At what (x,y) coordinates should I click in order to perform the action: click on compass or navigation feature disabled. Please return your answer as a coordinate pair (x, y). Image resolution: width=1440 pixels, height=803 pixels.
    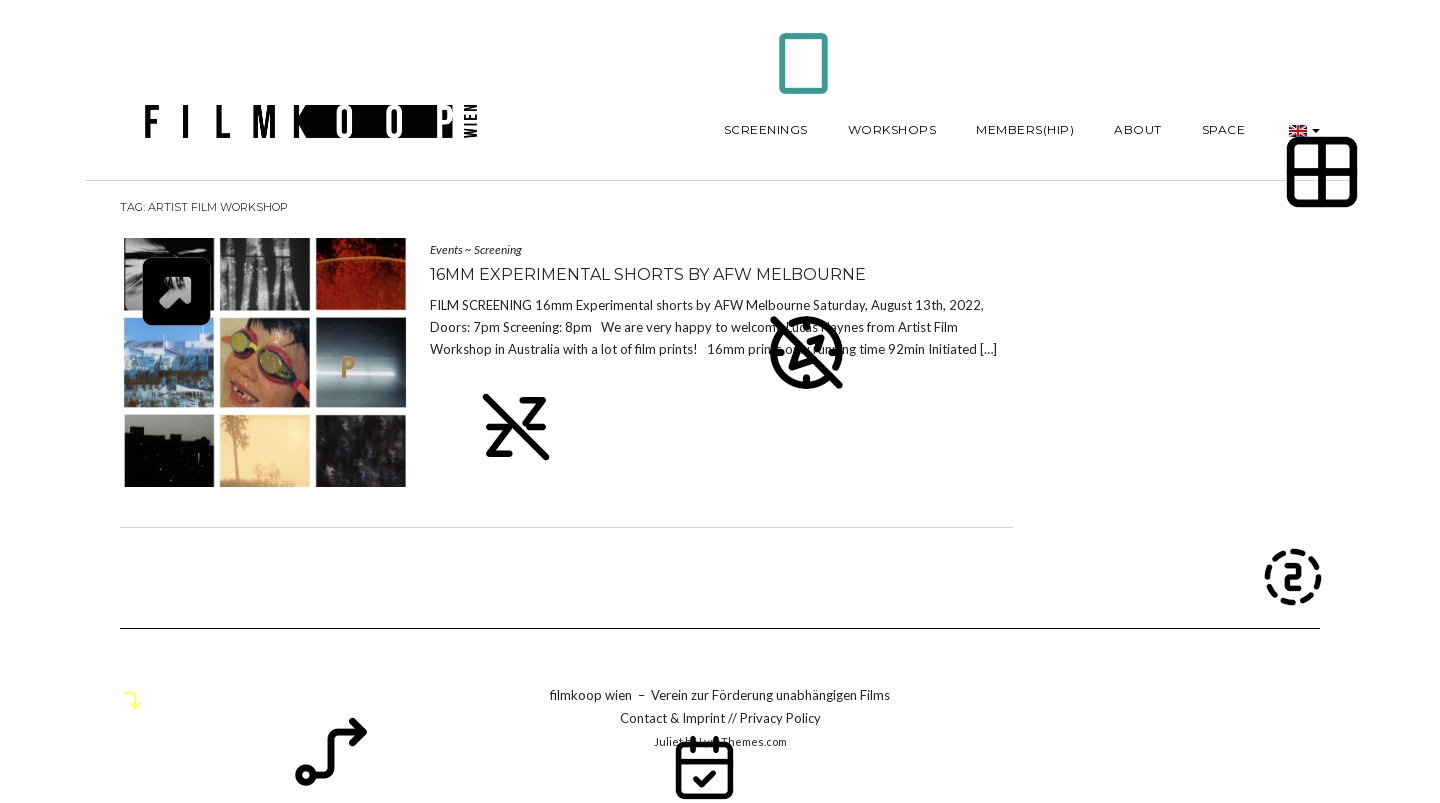
    Looking at the image, I should click on (806, 352).